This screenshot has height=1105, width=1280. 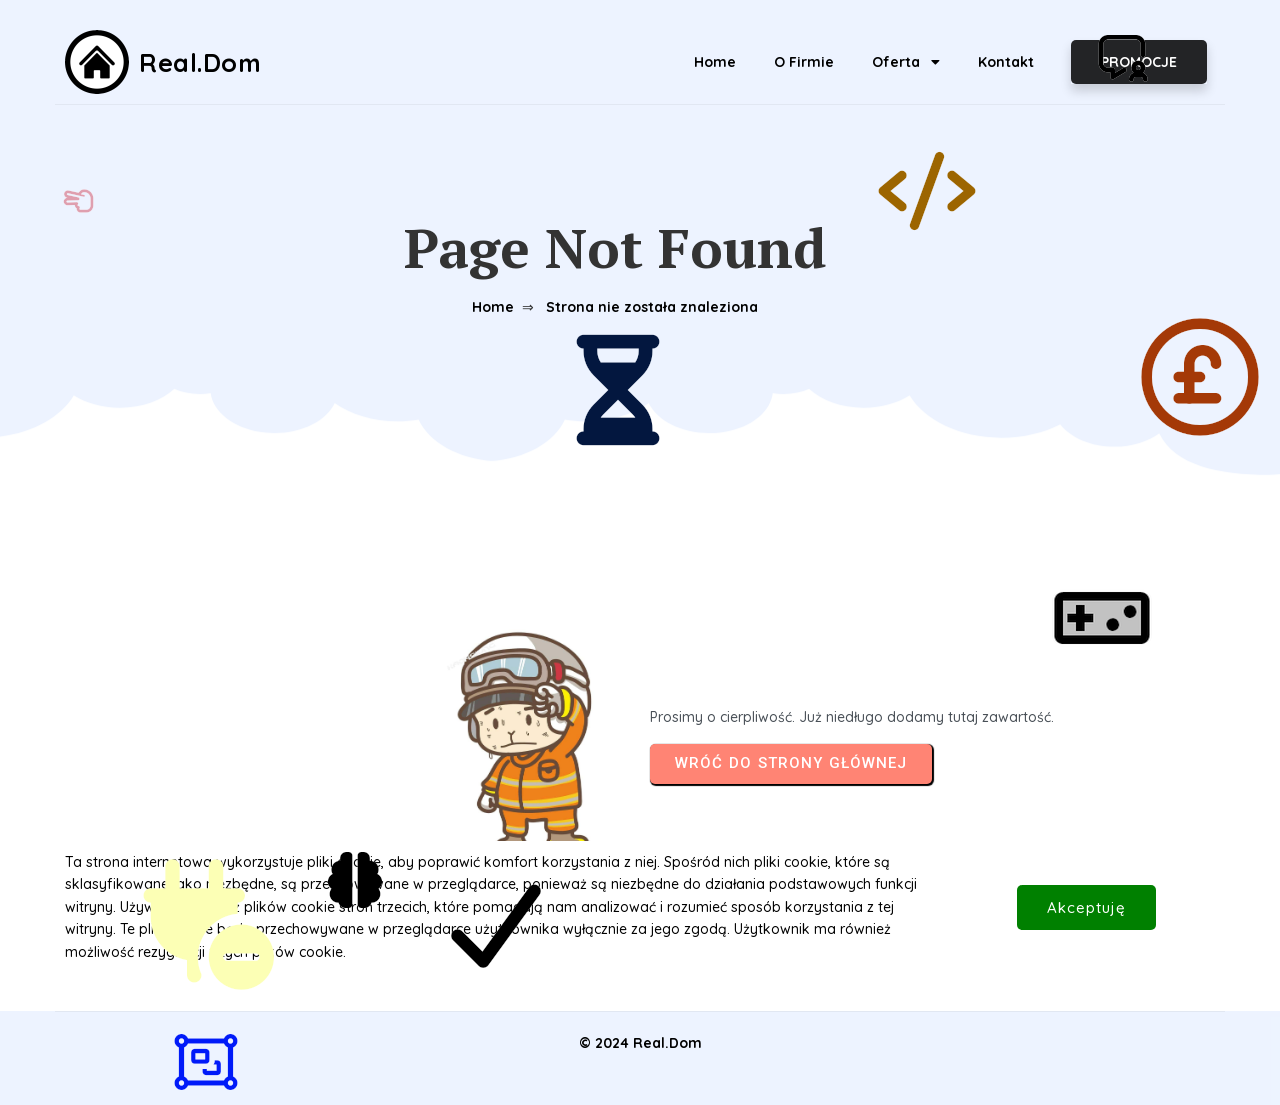 What do you see at coordinates (78, 200) in the screenshot?
I see `scissors gesture for rock-paper-scissors game` at bounding box center [78, 200].